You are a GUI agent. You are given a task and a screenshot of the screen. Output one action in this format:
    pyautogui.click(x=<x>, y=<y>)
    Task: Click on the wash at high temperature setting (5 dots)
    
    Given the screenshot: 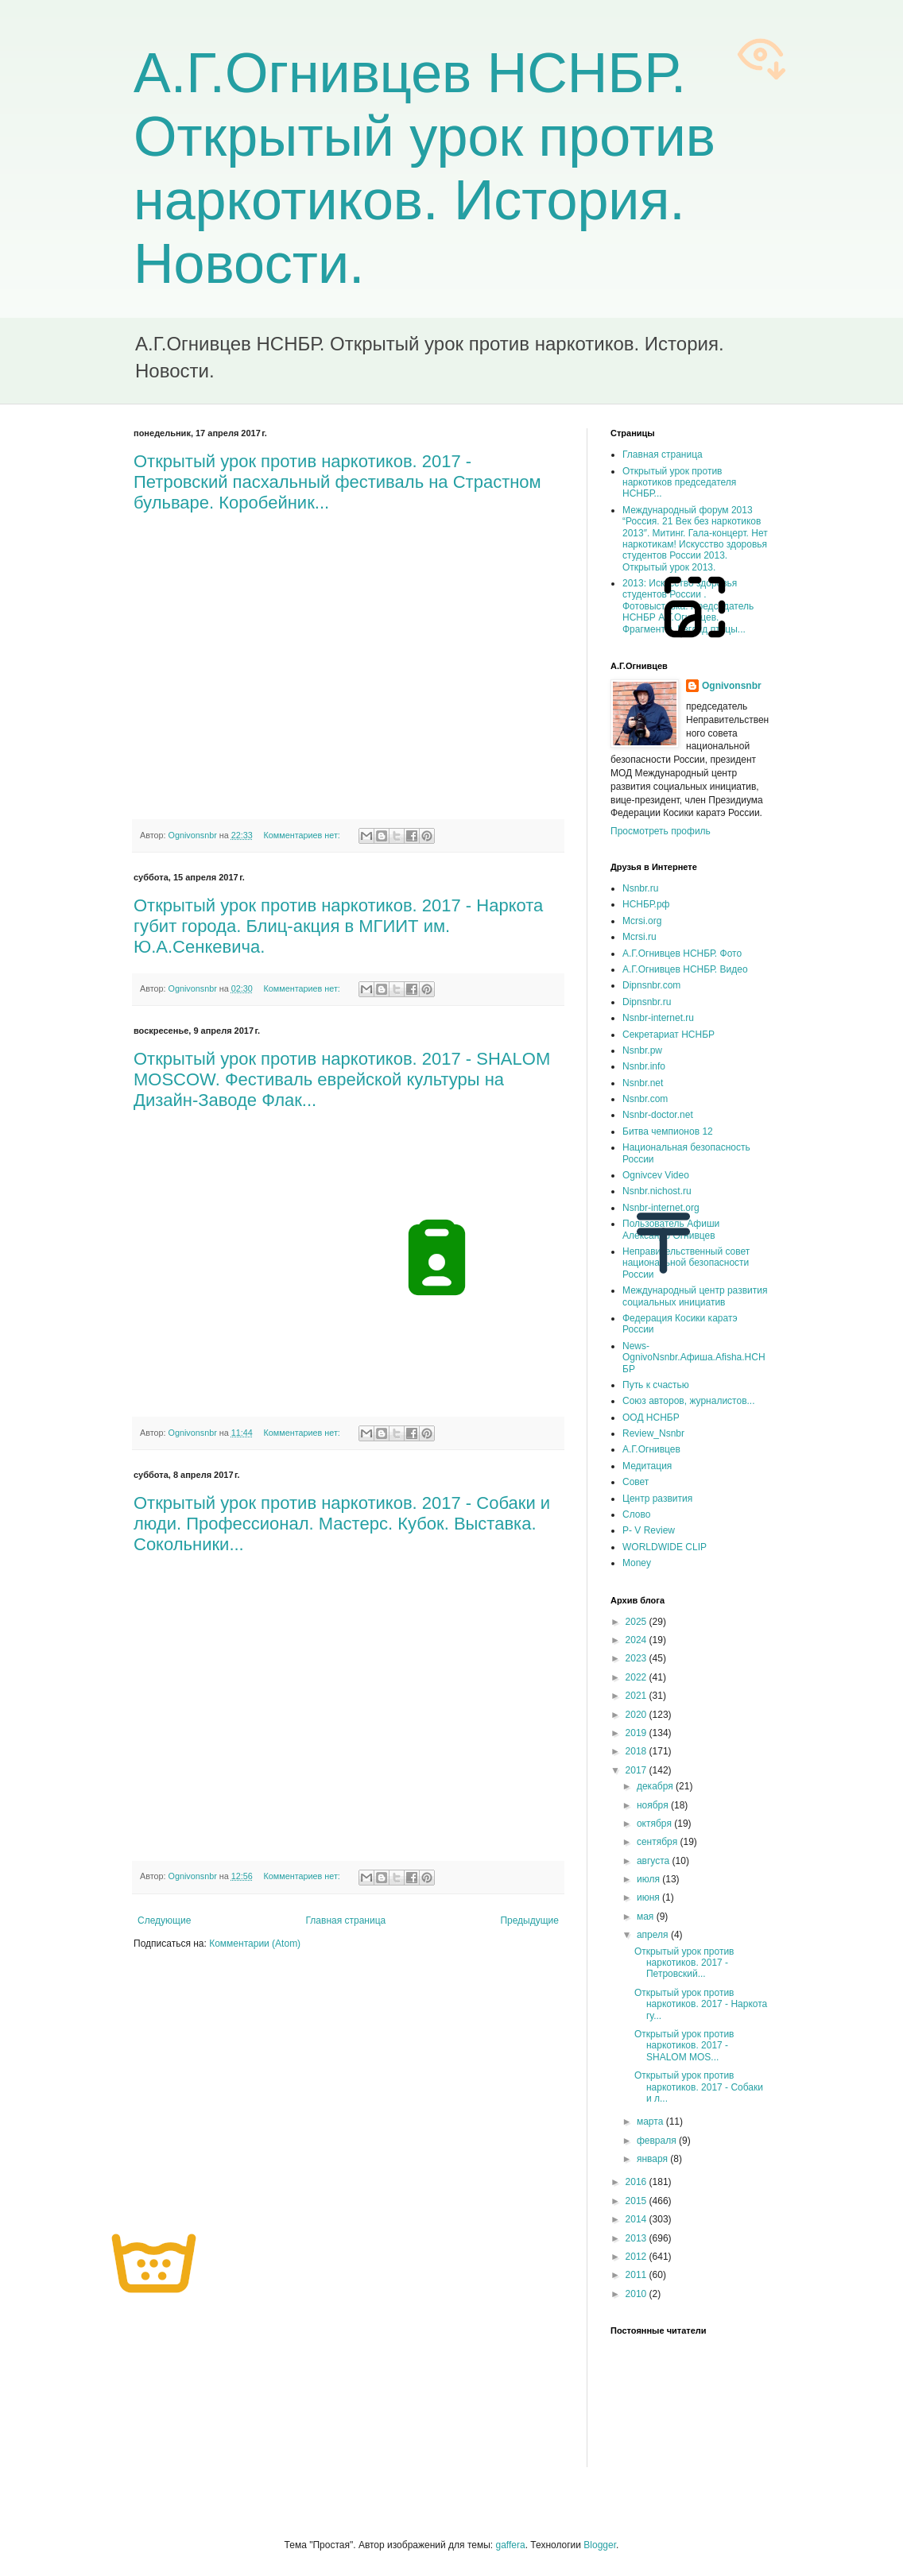 What is the action you would take?
    pyautogui.click(x=153, y=2263)
    